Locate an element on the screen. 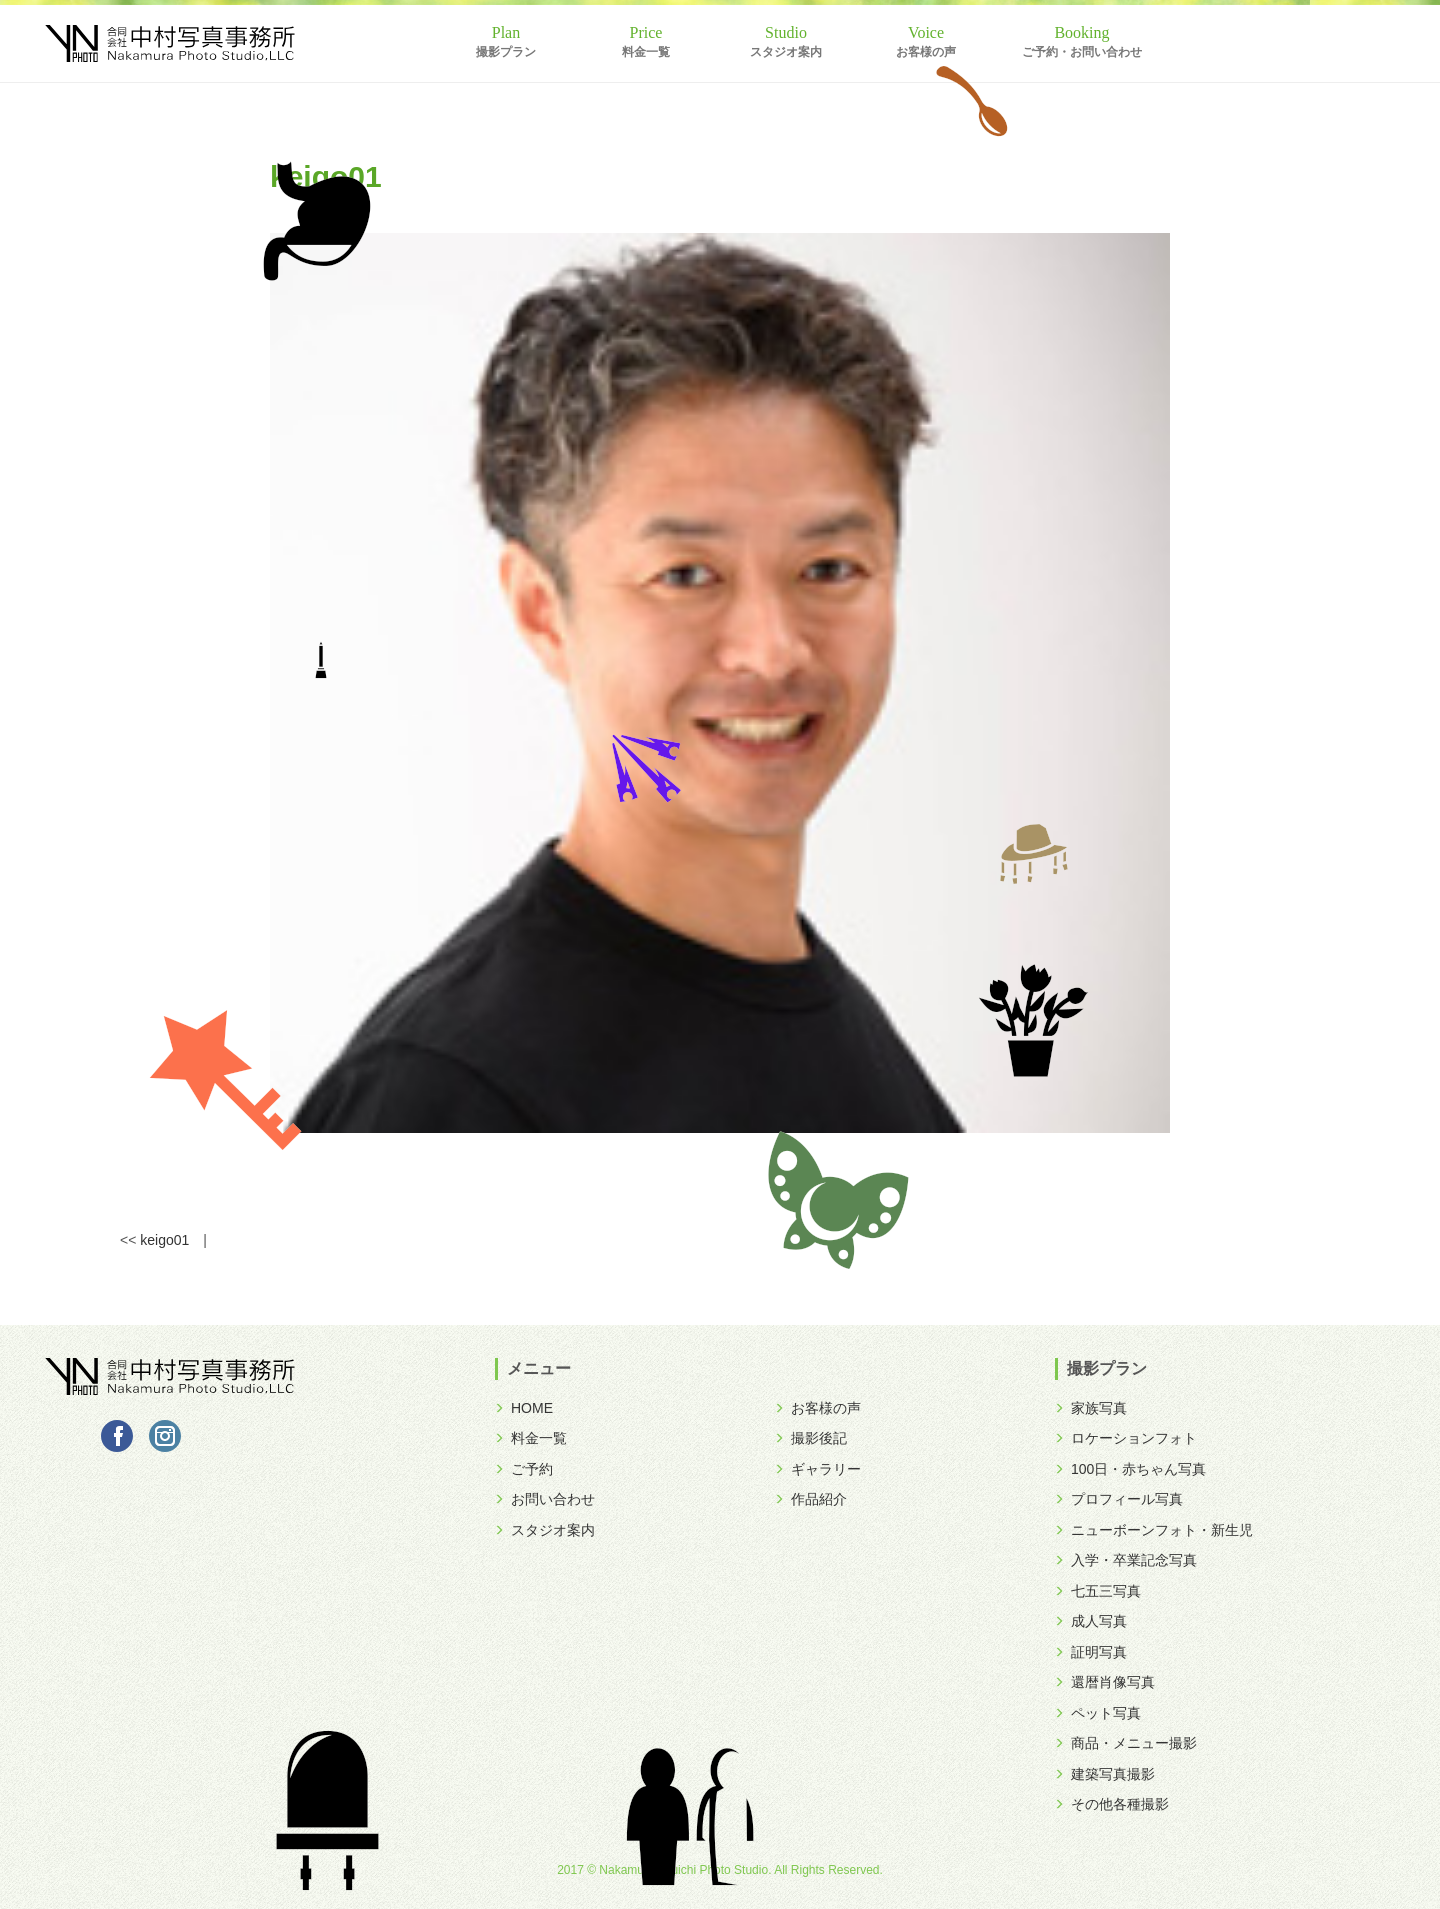 Image resolution: width=1440 pixels, height=1909 pixels. indicates a monument or landmark location is located at coordinates (321, 660).